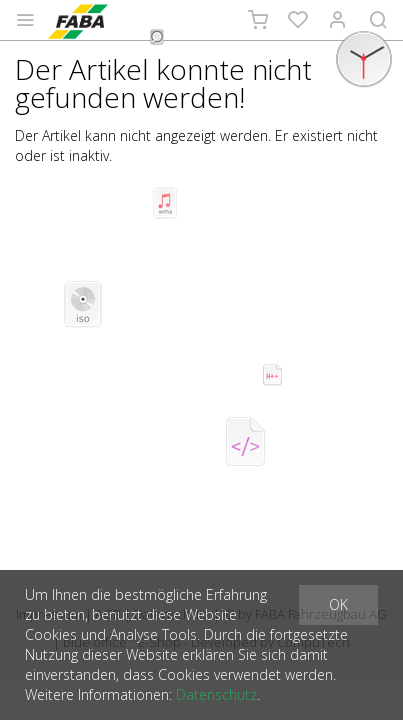  What do you see at coordinates (157, 37) in the screenshot?
I see `open gnome disks utility` at bounding box center [157, 37].